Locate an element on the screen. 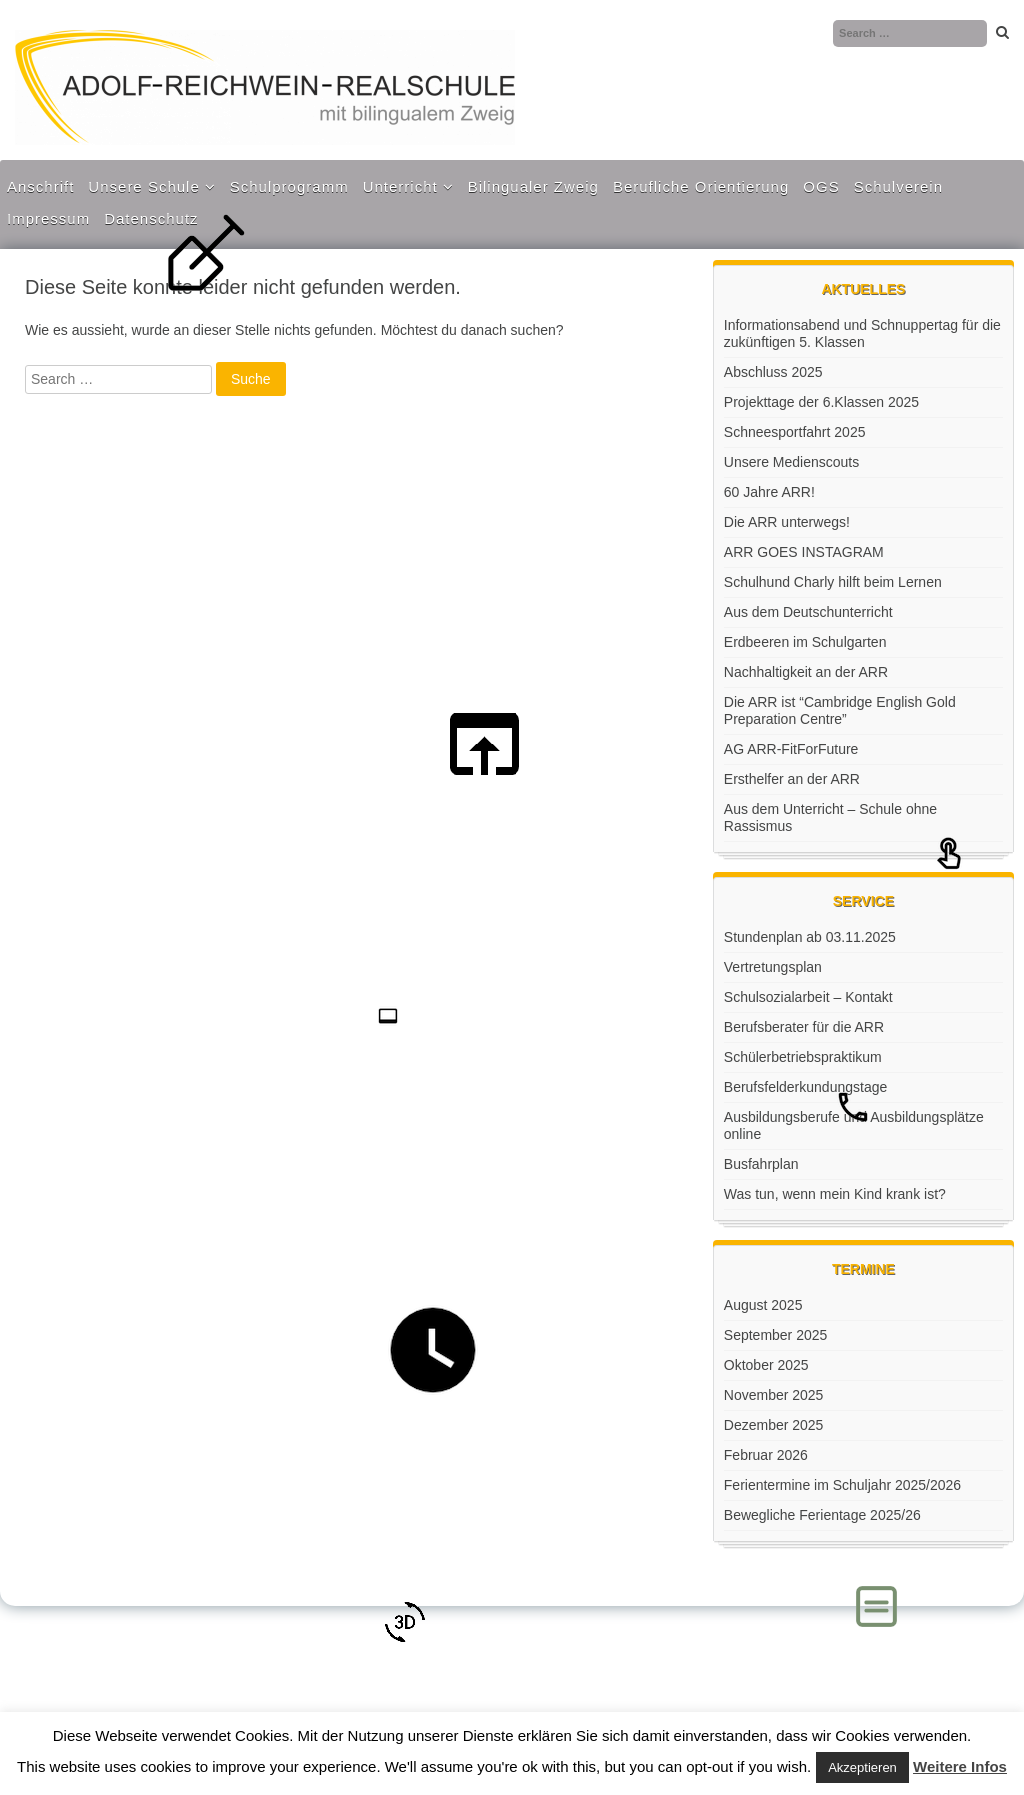 This screenshot has width=1024, height=1795. indicates equality or comparison function is located at coordinates (876, 1606).